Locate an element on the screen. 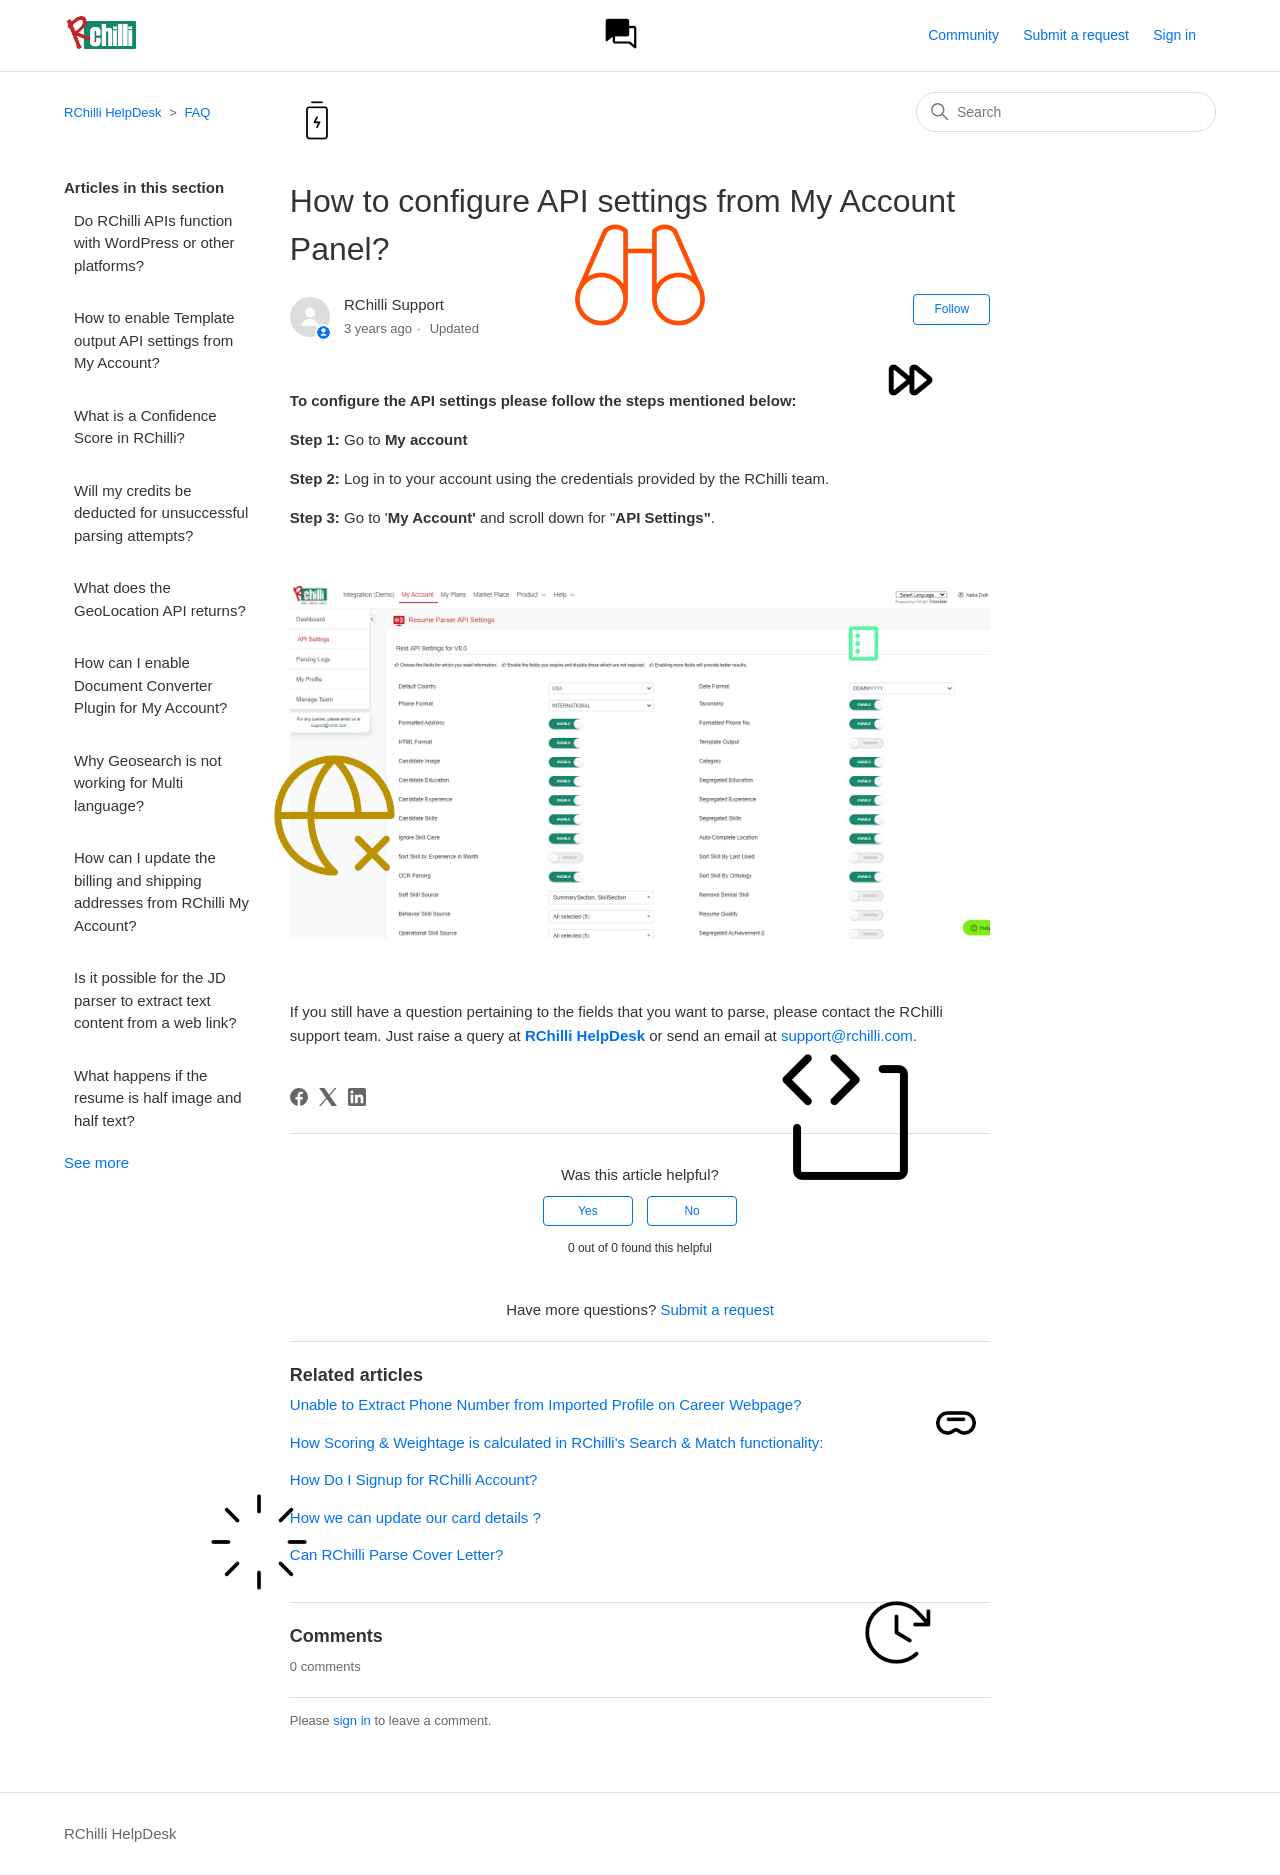  open your conversations is located at coordinates (621, 33).